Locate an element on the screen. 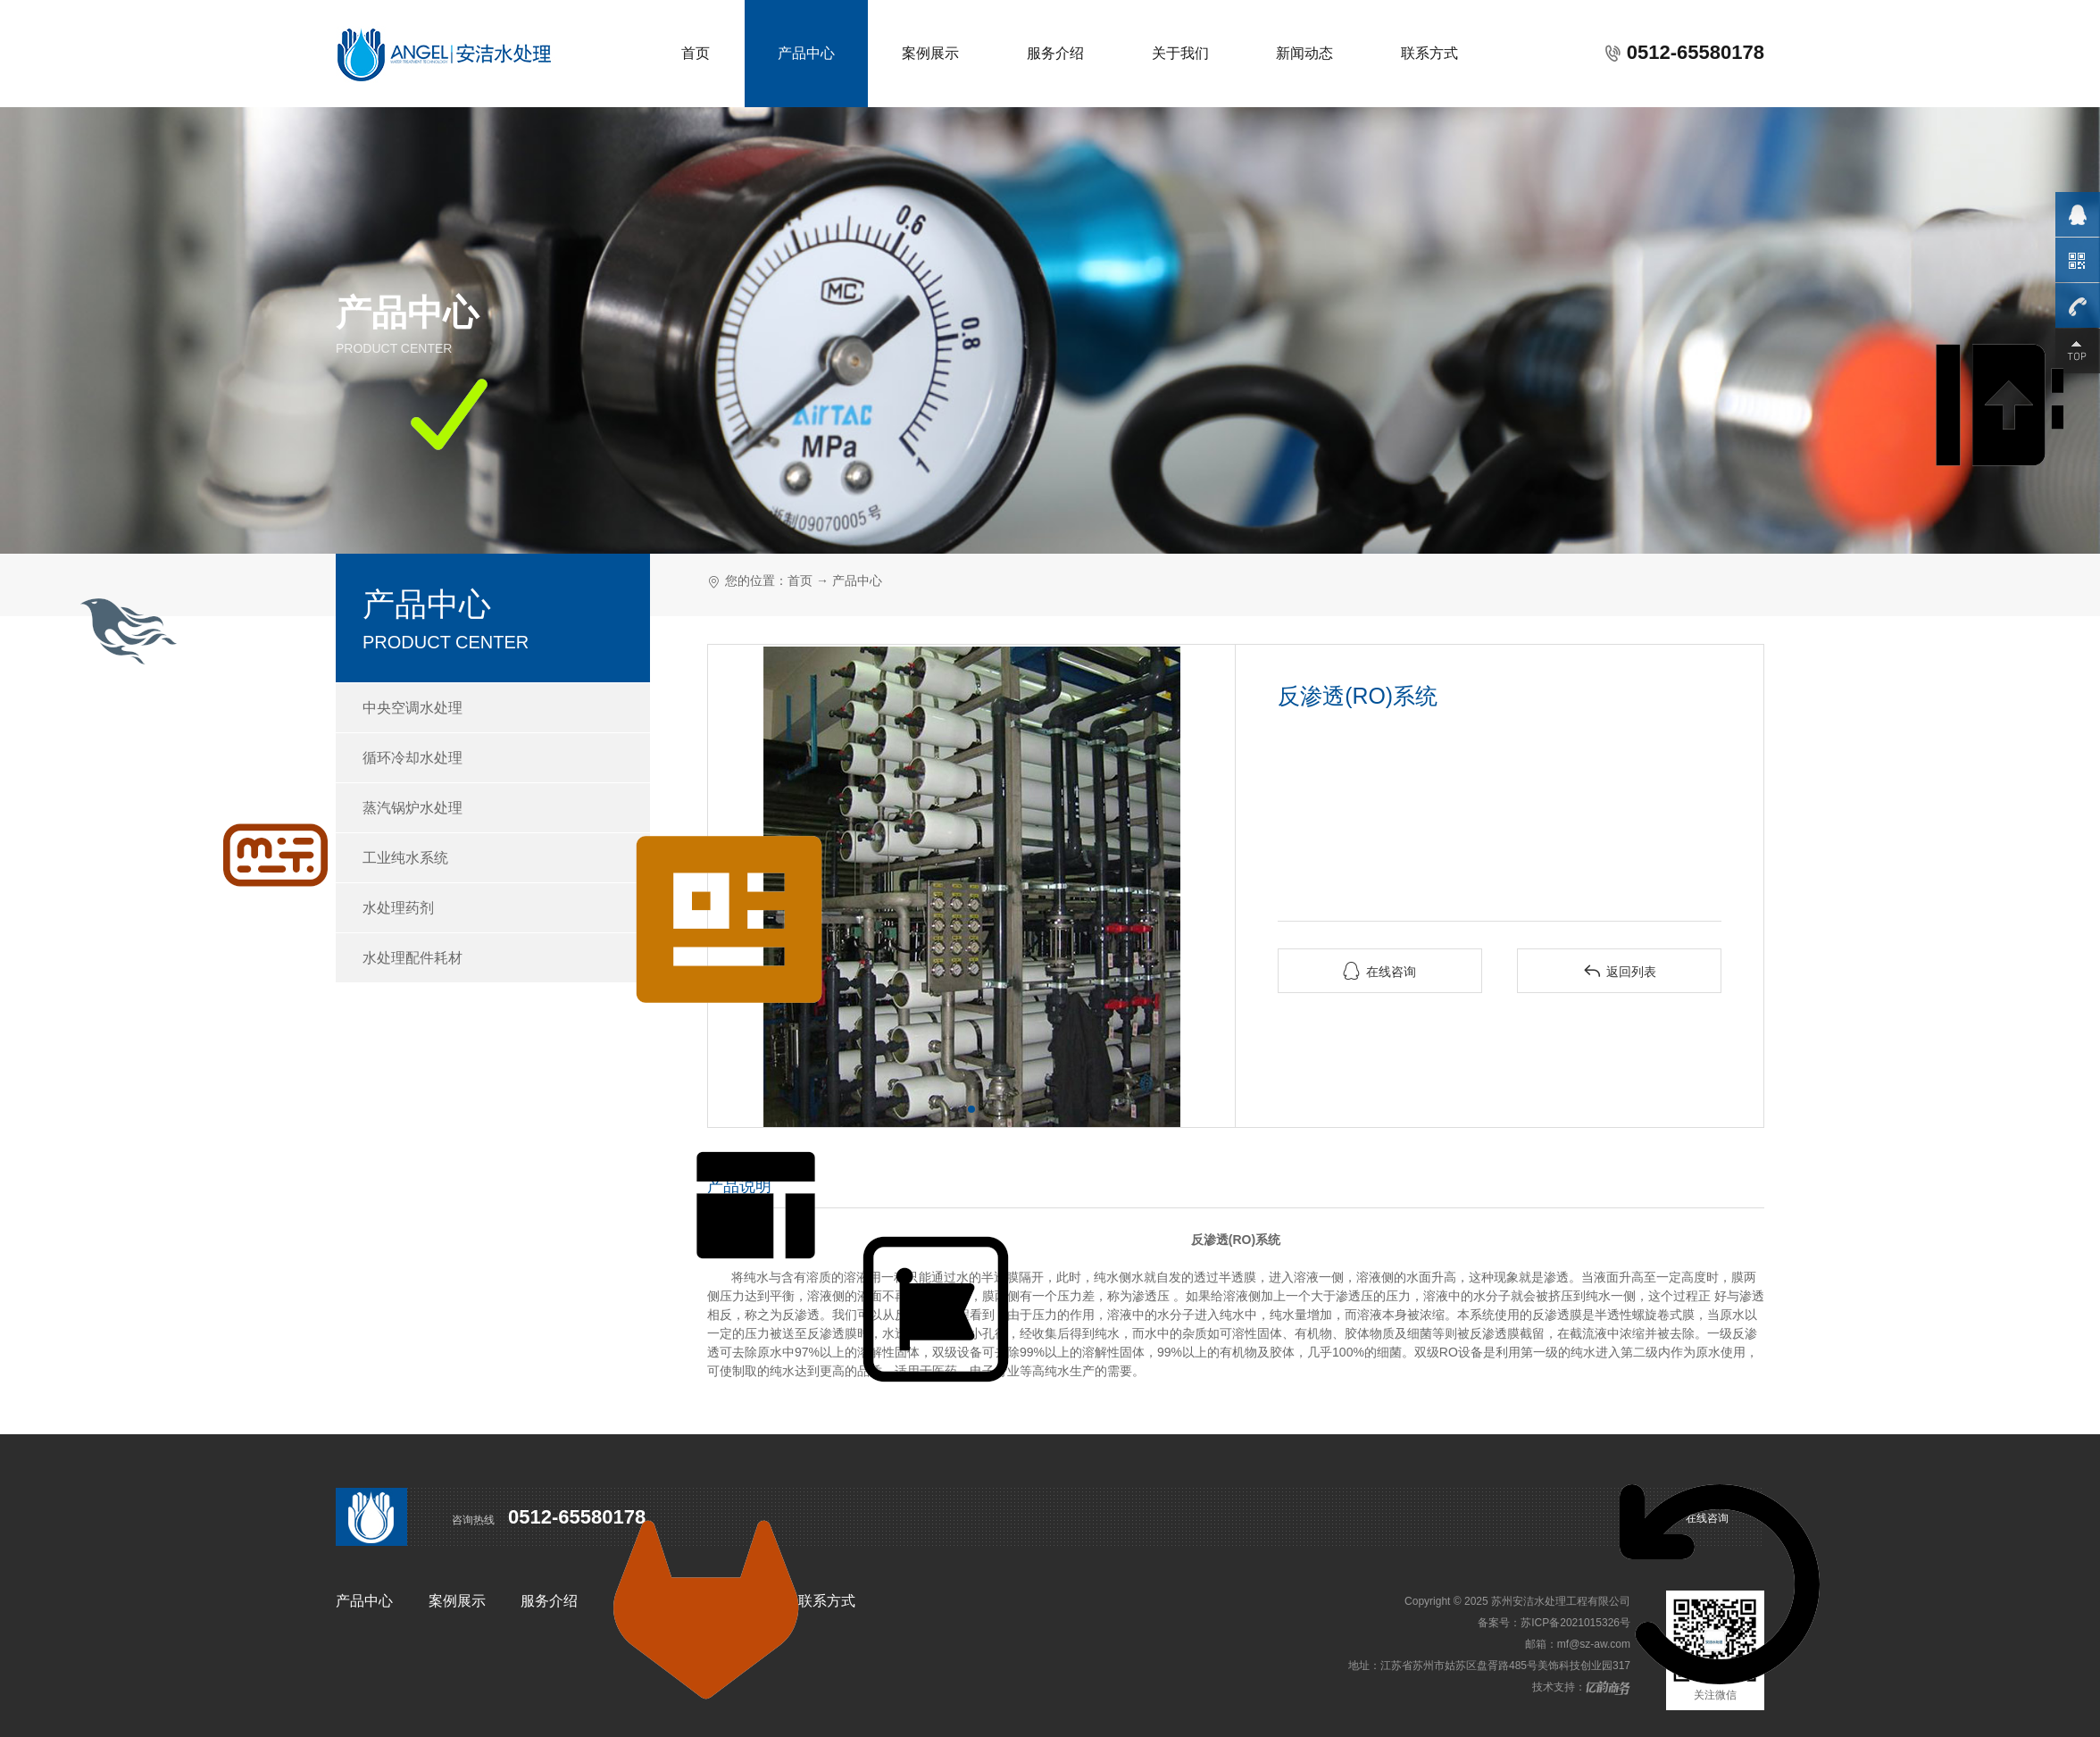 The image size is (2100, 1737). upload contacts from your address book is located at coordinates (1990, 405).